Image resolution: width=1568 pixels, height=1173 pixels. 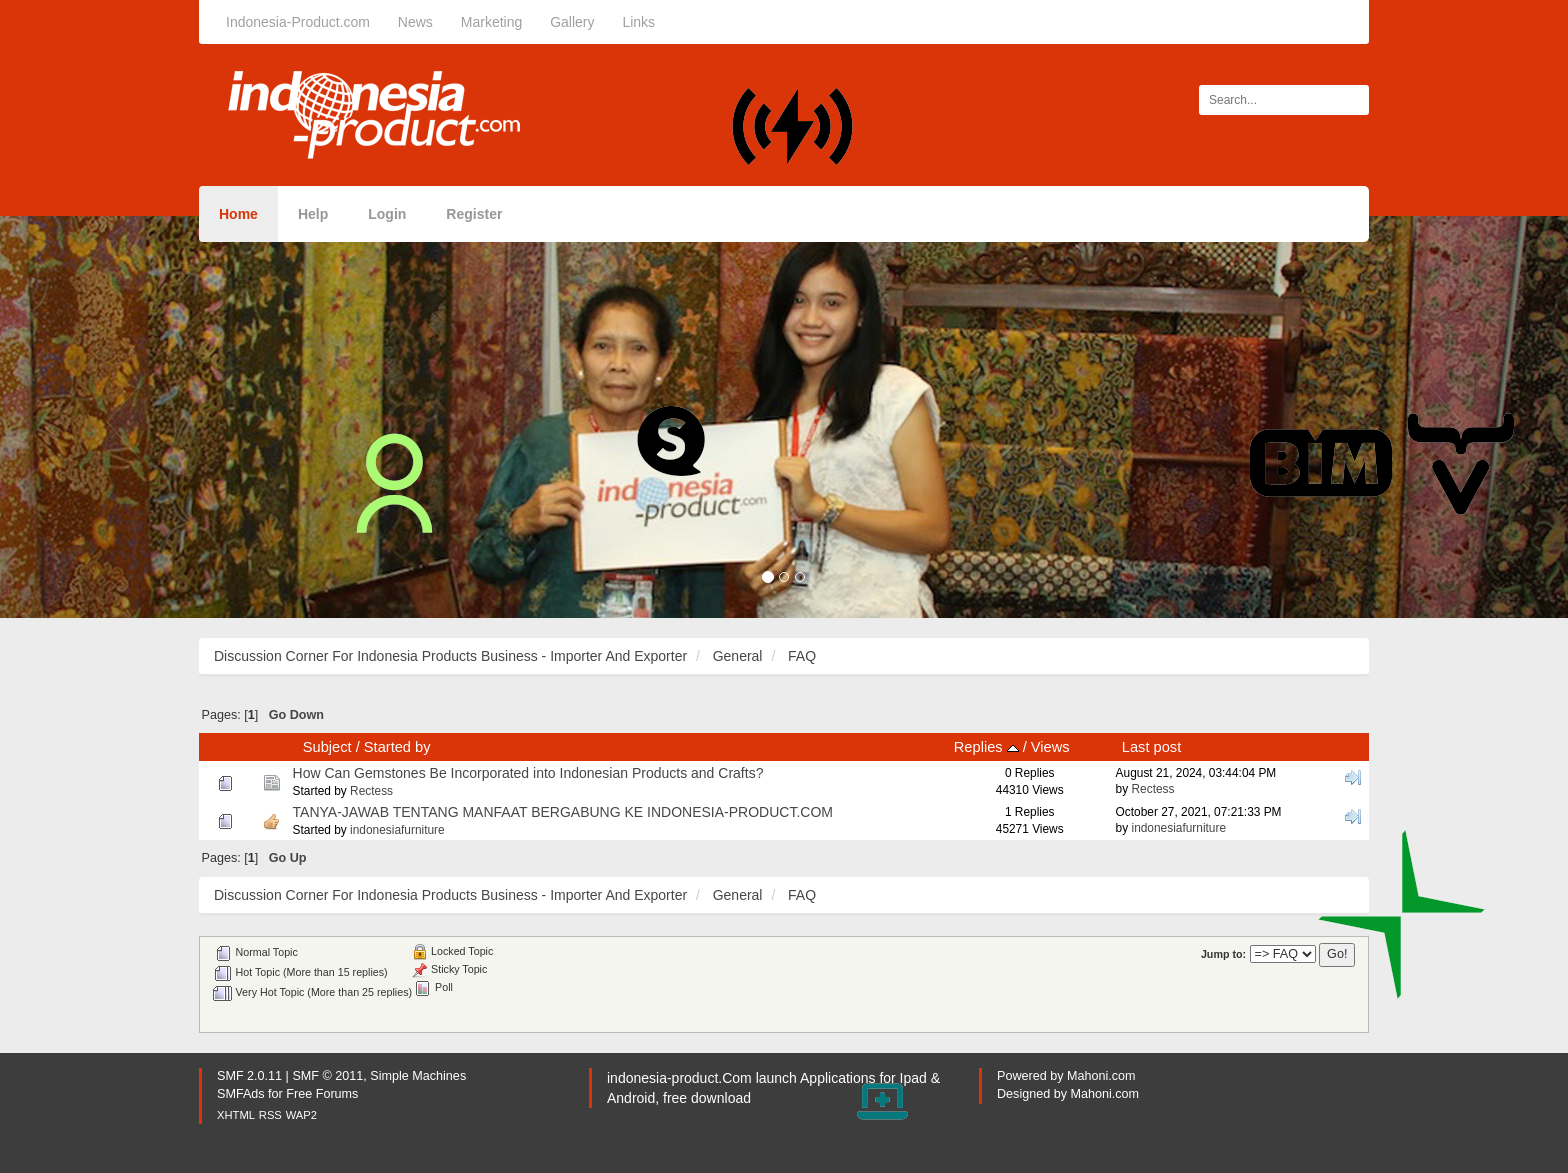 What do you see at coordinates (792, 126) in the screenshot?
I see `indicates wireless charging is active` at bounding box center [792, 126].